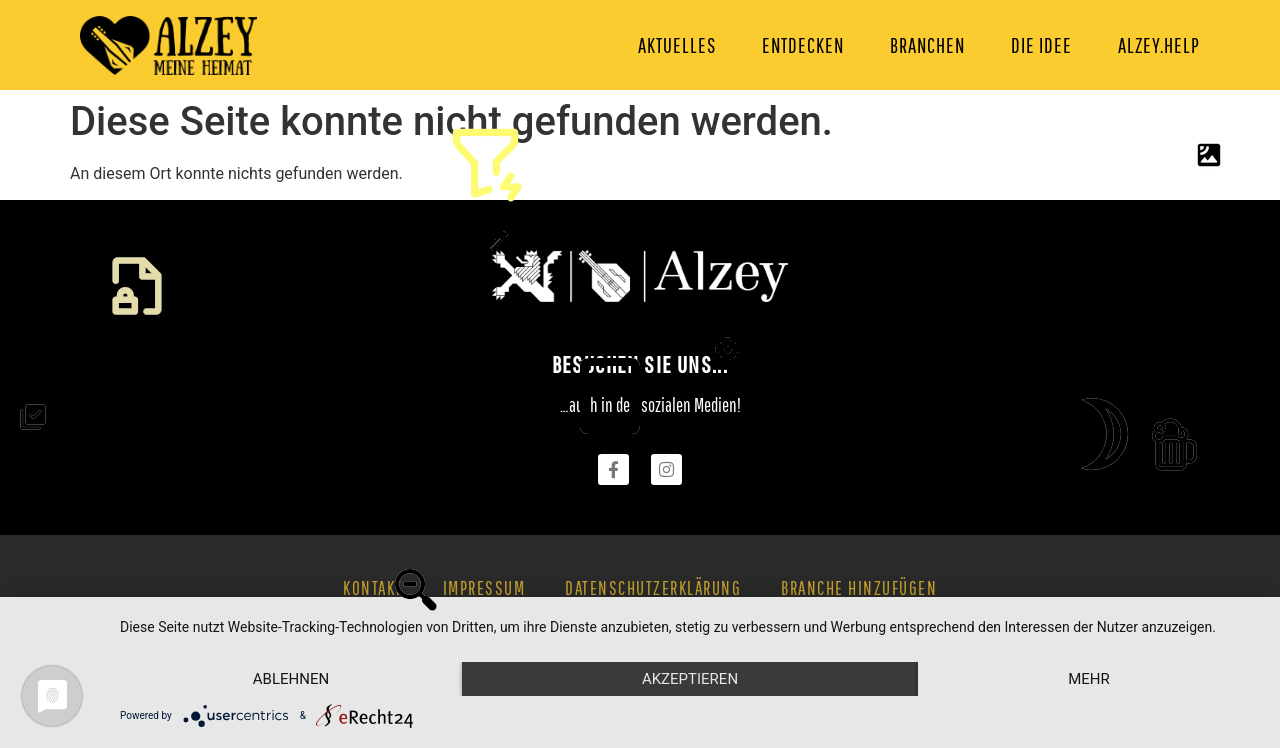  Describe the element at coordinates (485, 161) in the screenshot. I see `apply quick or instant filtering` at that location.